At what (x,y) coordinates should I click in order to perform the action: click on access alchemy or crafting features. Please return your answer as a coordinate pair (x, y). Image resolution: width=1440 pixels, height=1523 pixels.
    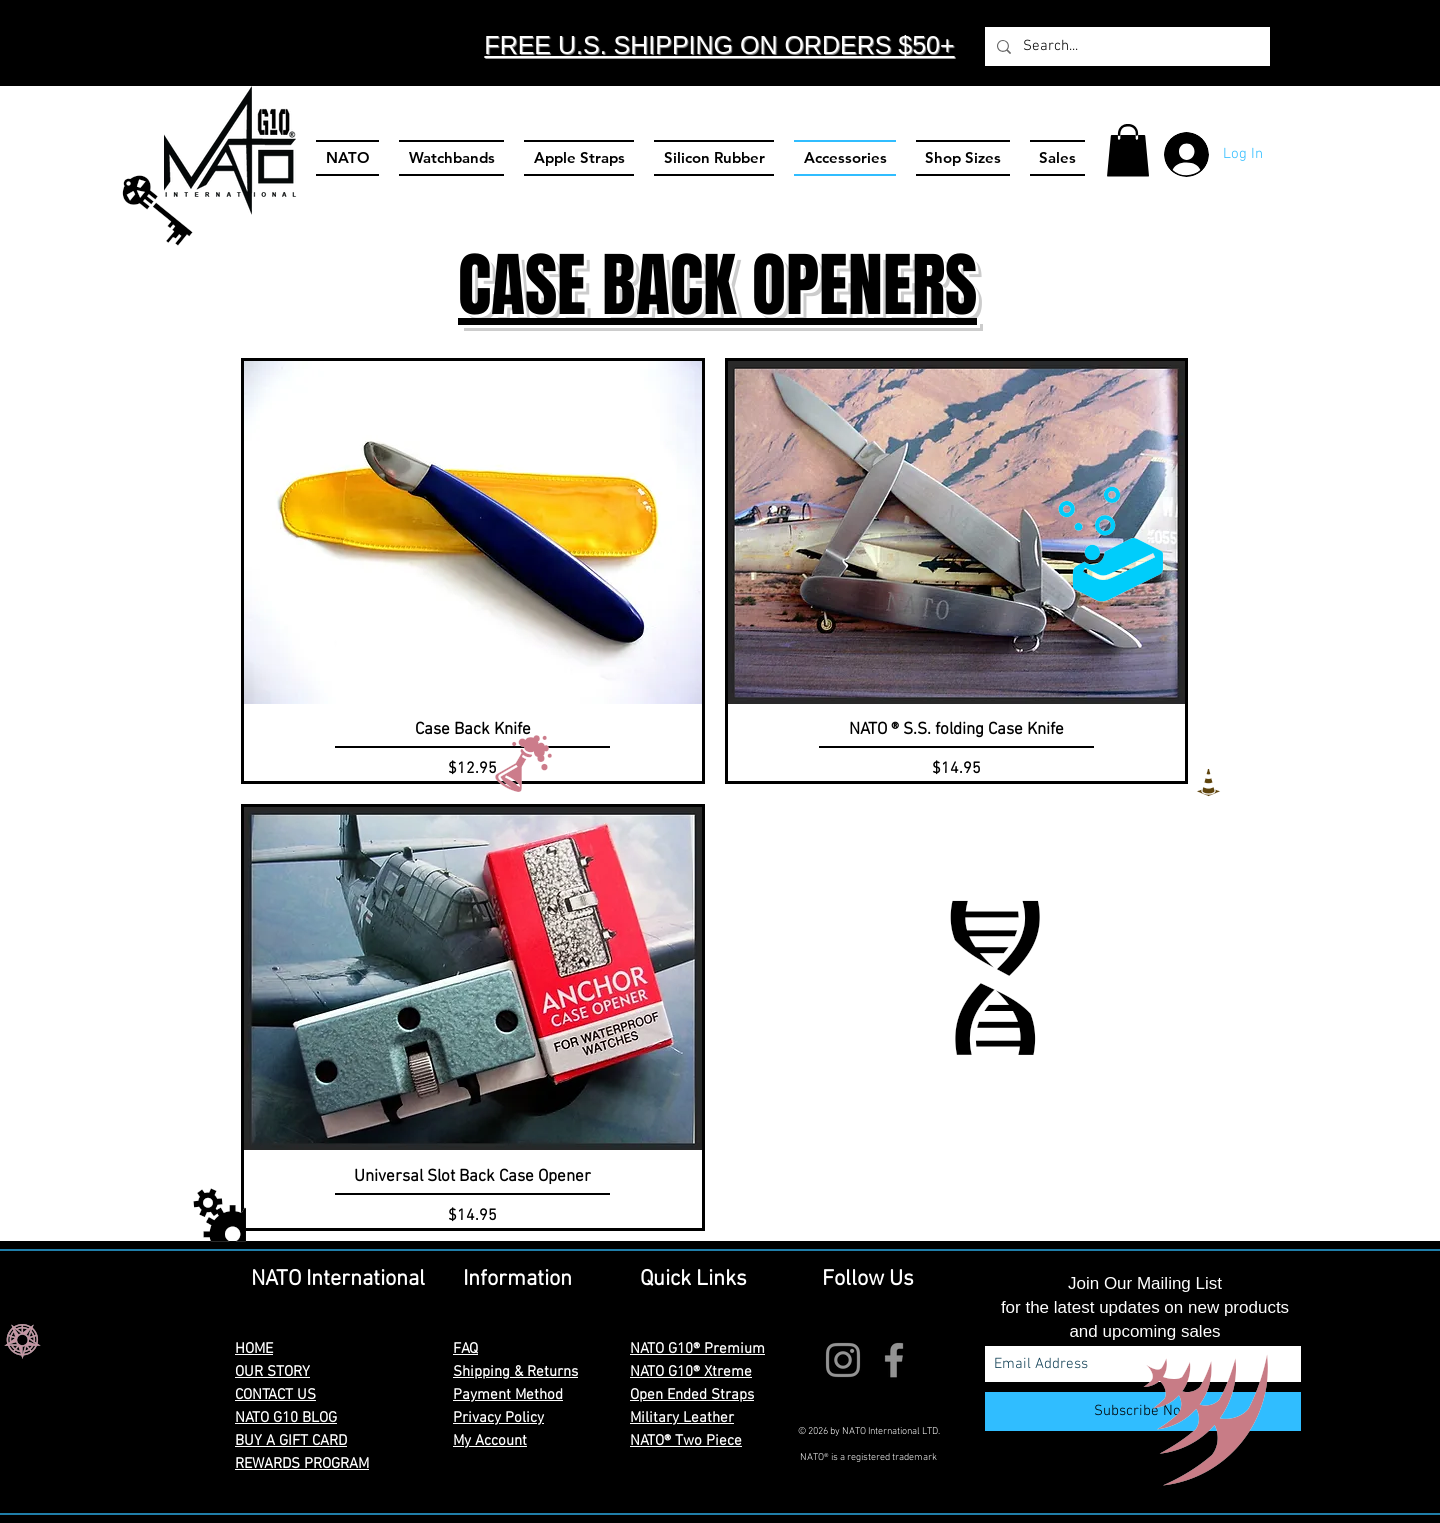
    Looking at the image, I should click on (523, 763).